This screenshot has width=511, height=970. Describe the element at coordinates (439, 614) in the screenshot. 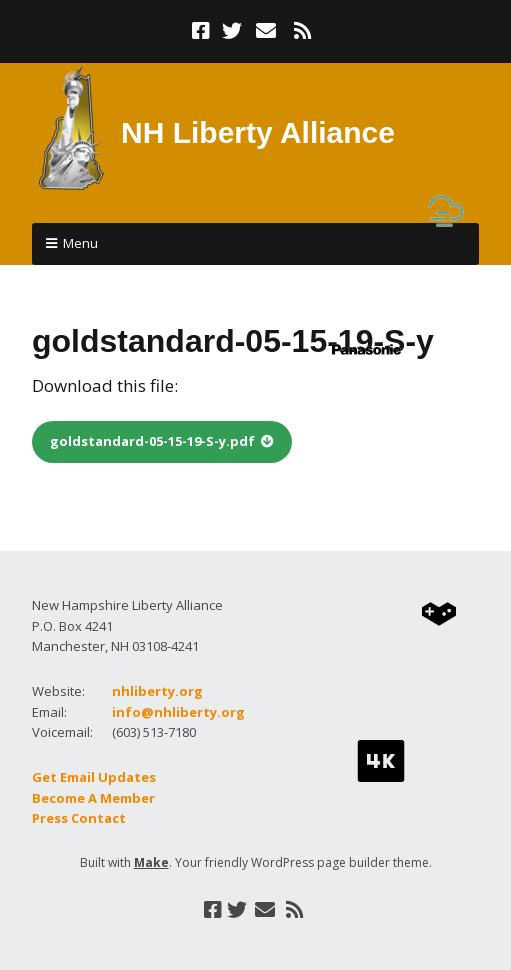

I see `open YouTube Gaming app` at that location.